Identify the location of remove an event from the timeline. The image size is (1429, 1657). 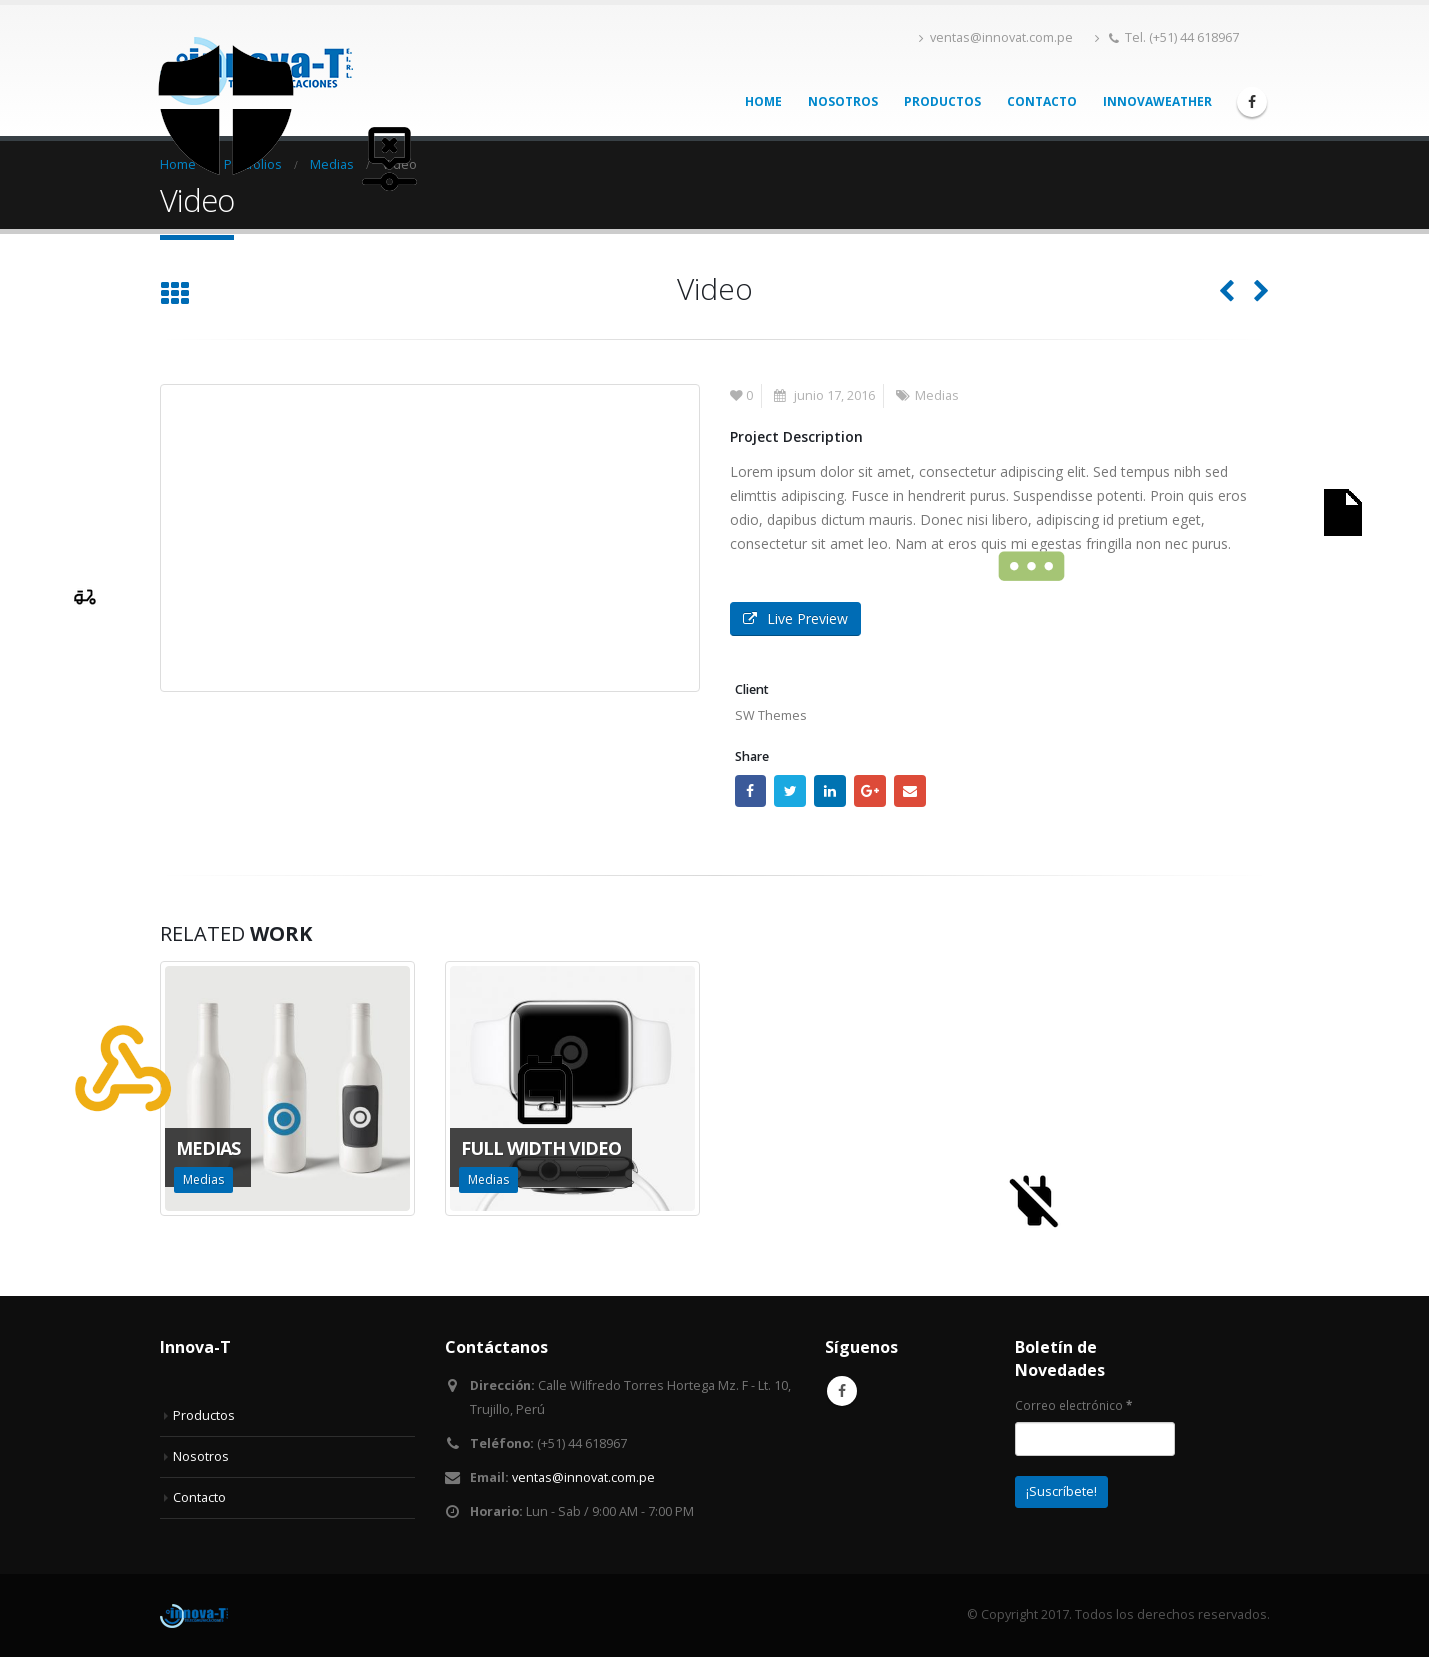
(389, 157).